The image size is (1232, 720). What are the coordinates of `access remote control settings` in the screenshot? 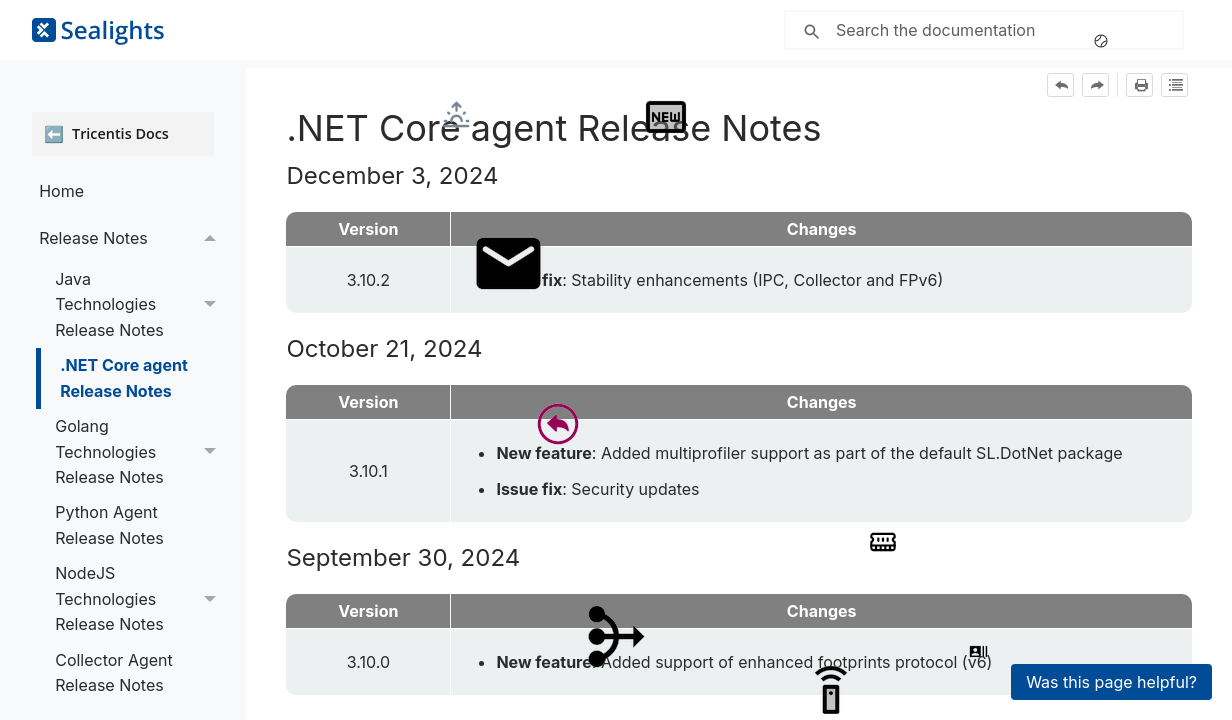 It's located at (831, 691).